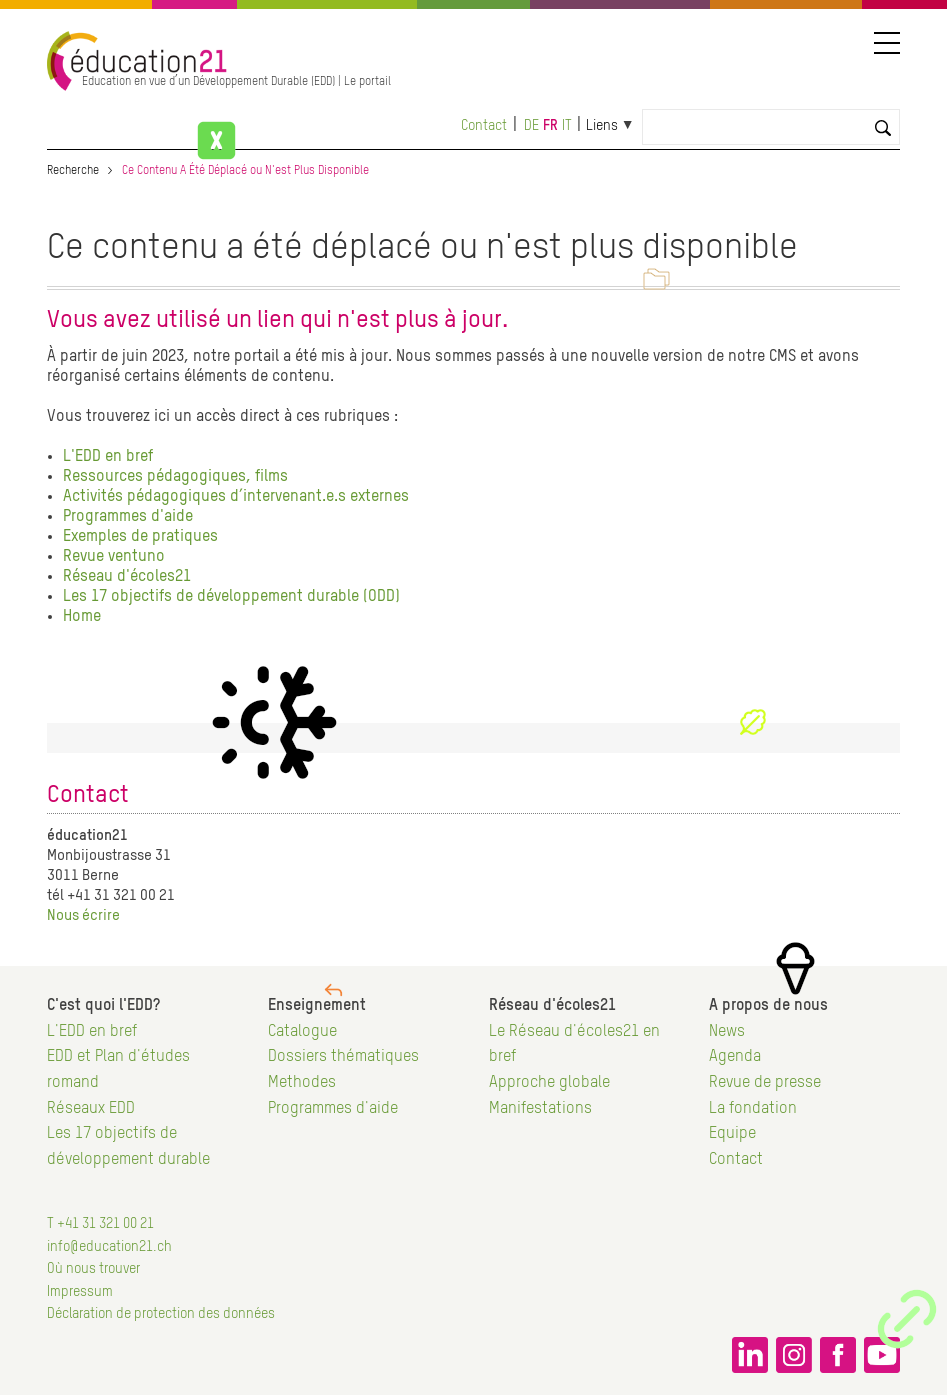 The width and height of the screenshot is (947, 1395). What do you see at coordinates (753, 722) in the screenshot?
I see `view vegetarian or plant-based options` at bounding box center [753, 722].